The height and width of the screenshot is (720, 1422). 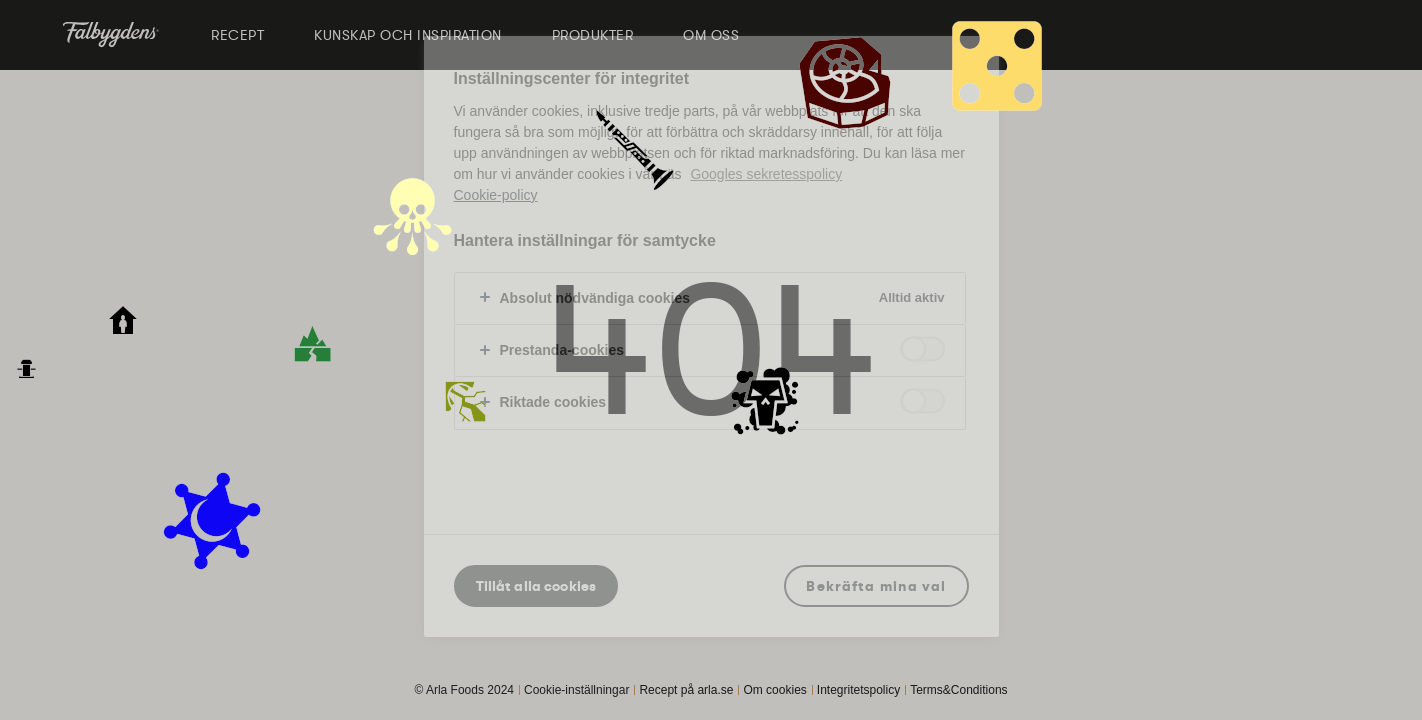 What do you see at coordinates (212, 520) in the screenshot?
I see `indicates law enforcement or sheriff-related content` at bounding box center [212, 520].